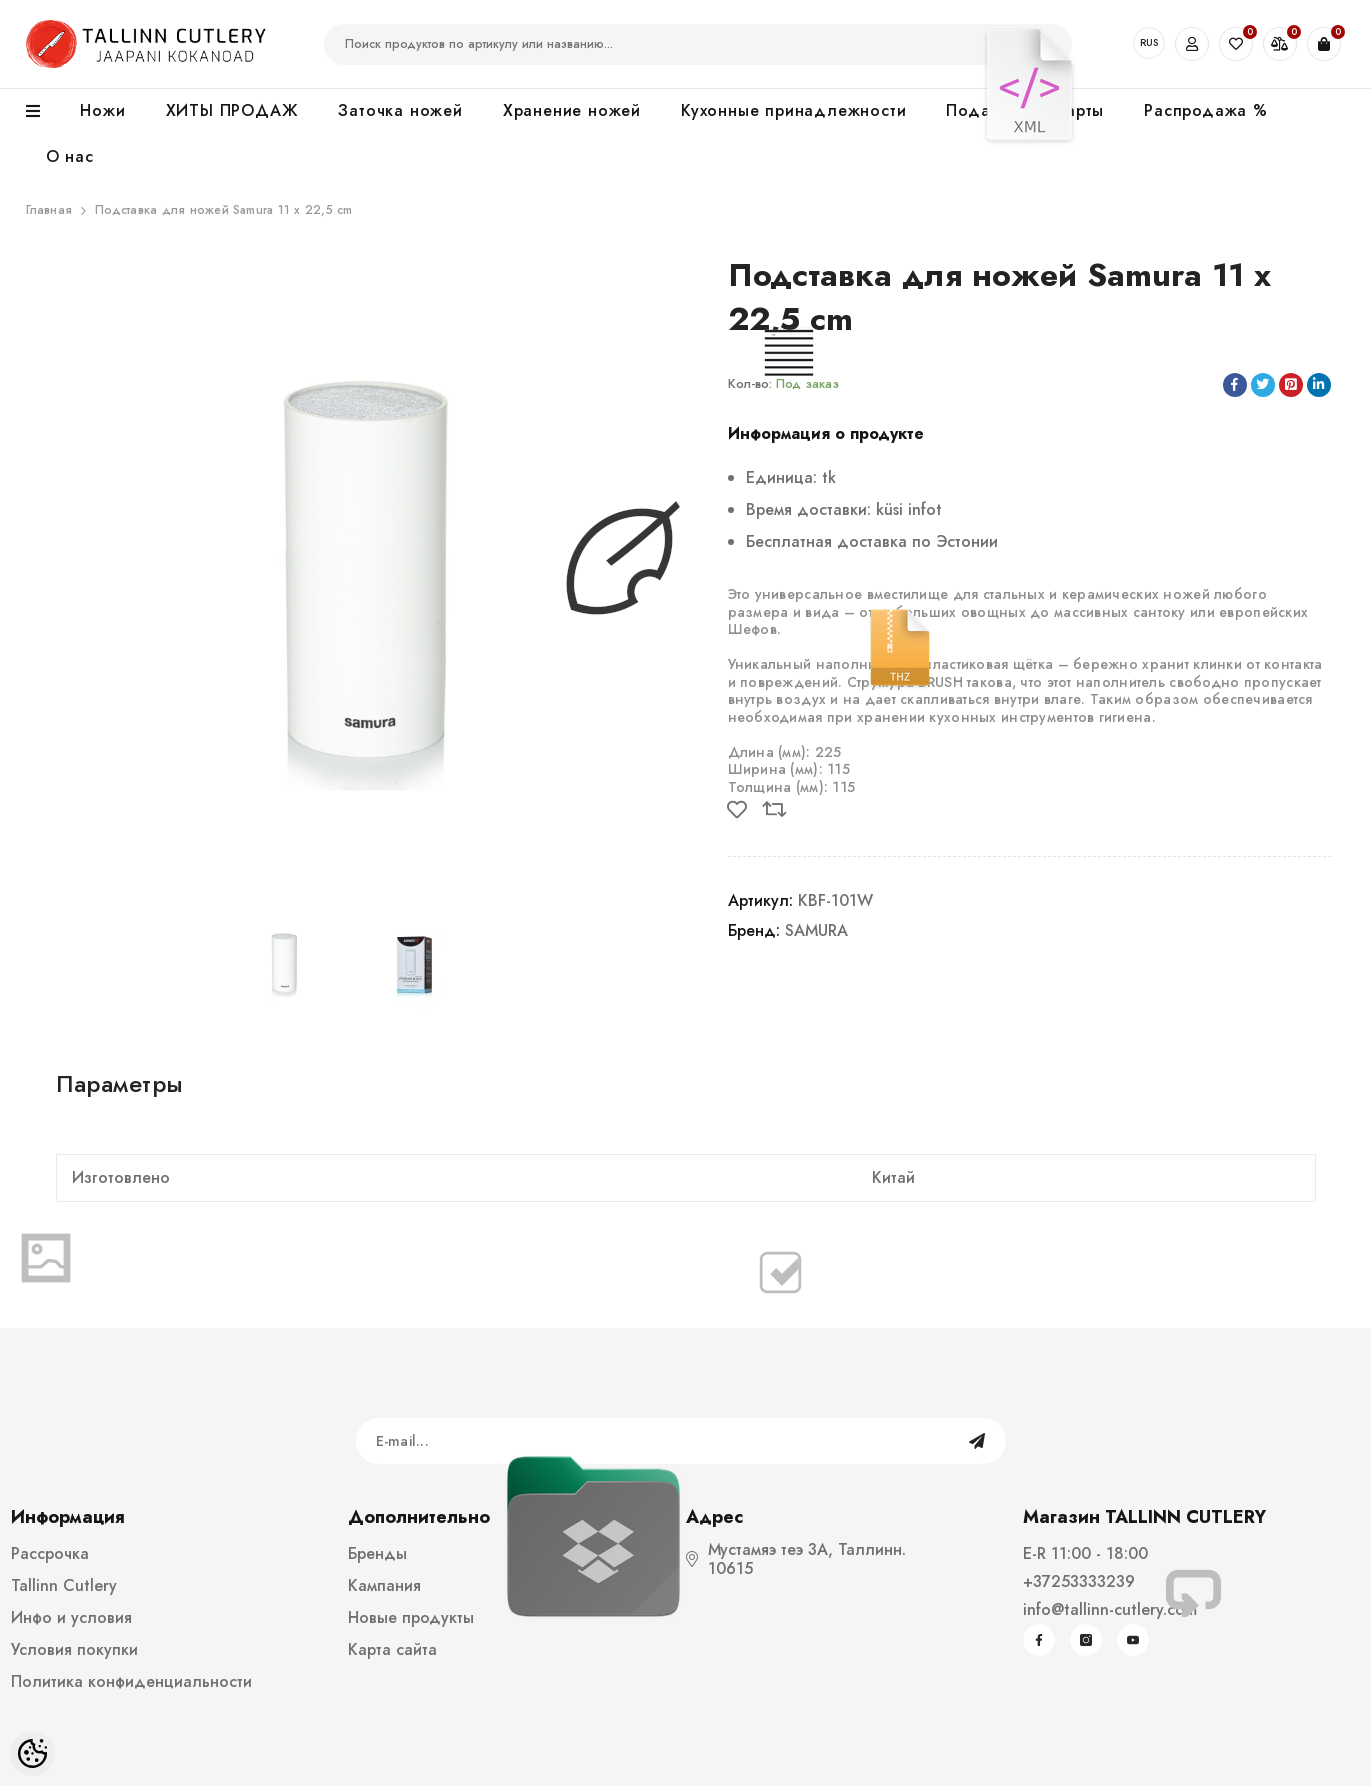 This screenshot has height=1786, width=1371. Describe the element at coordinates (46, 1258) in the screenshot. I see `generic image file type indicator` at that location.